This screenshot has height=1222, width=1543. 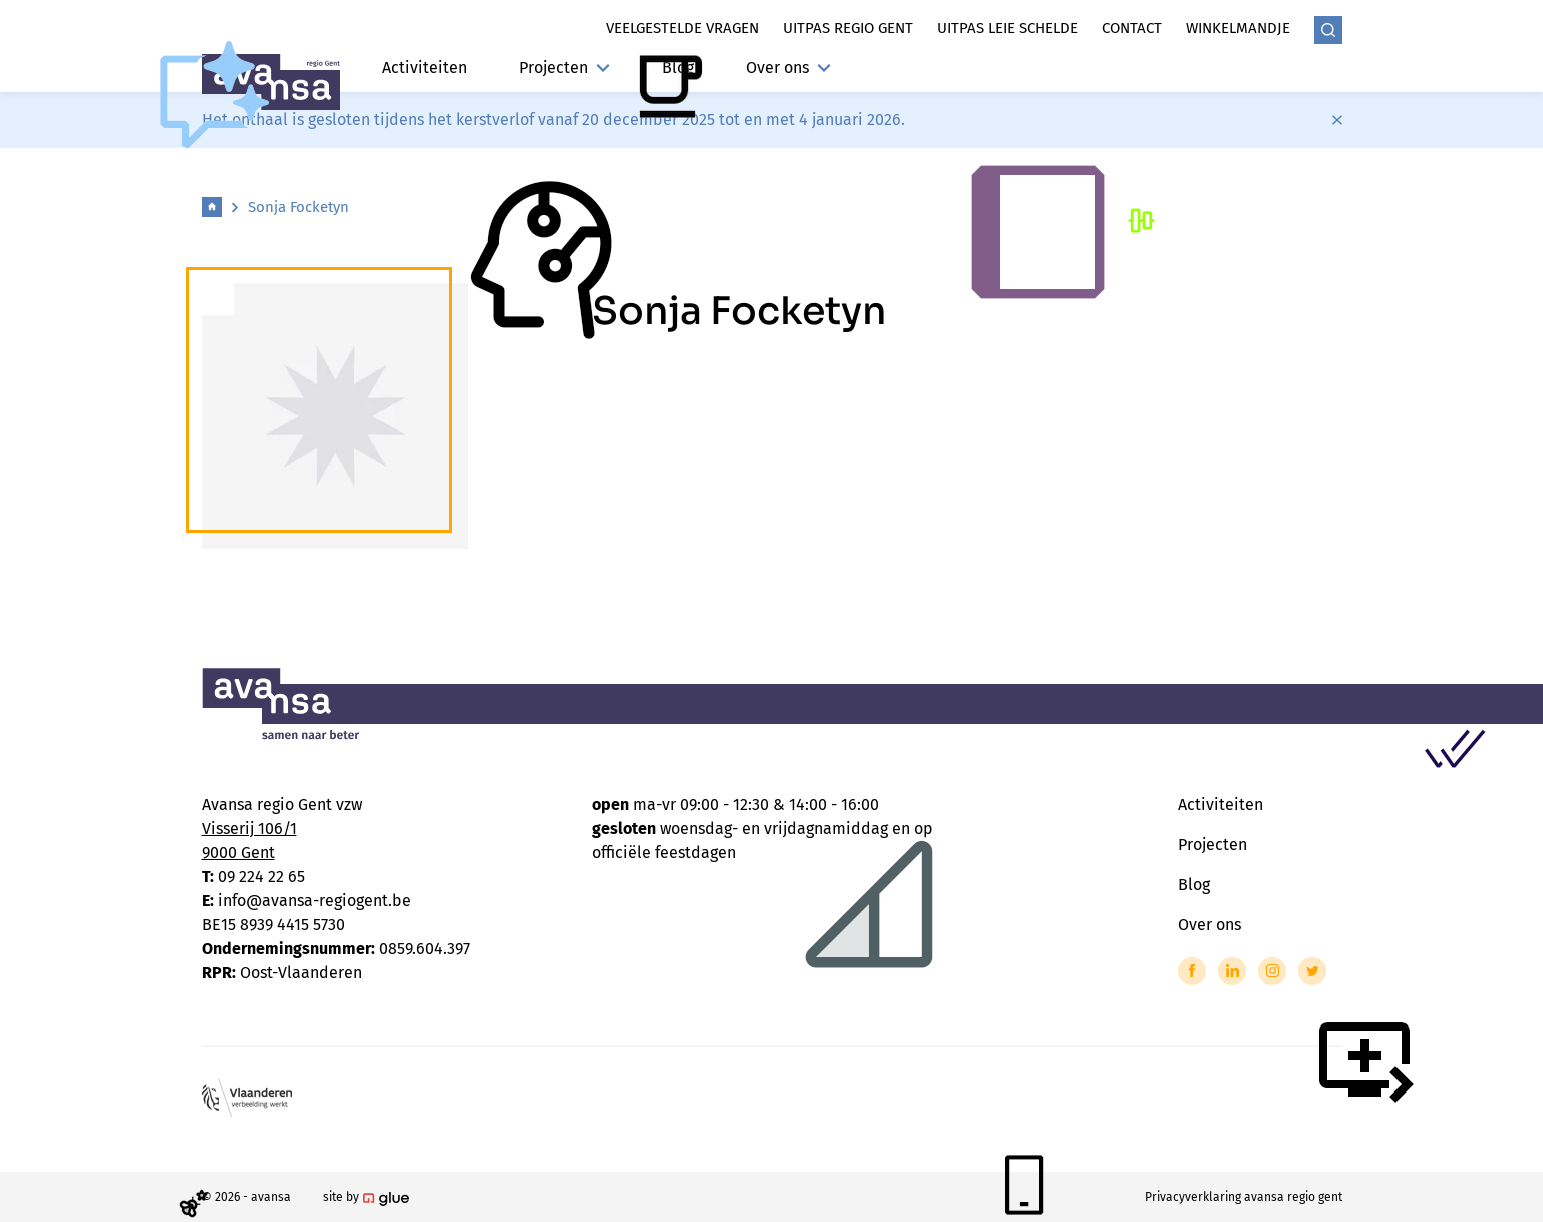 I want to click on move activity bar to the left side of the editor, so click(x=1038, y=232).